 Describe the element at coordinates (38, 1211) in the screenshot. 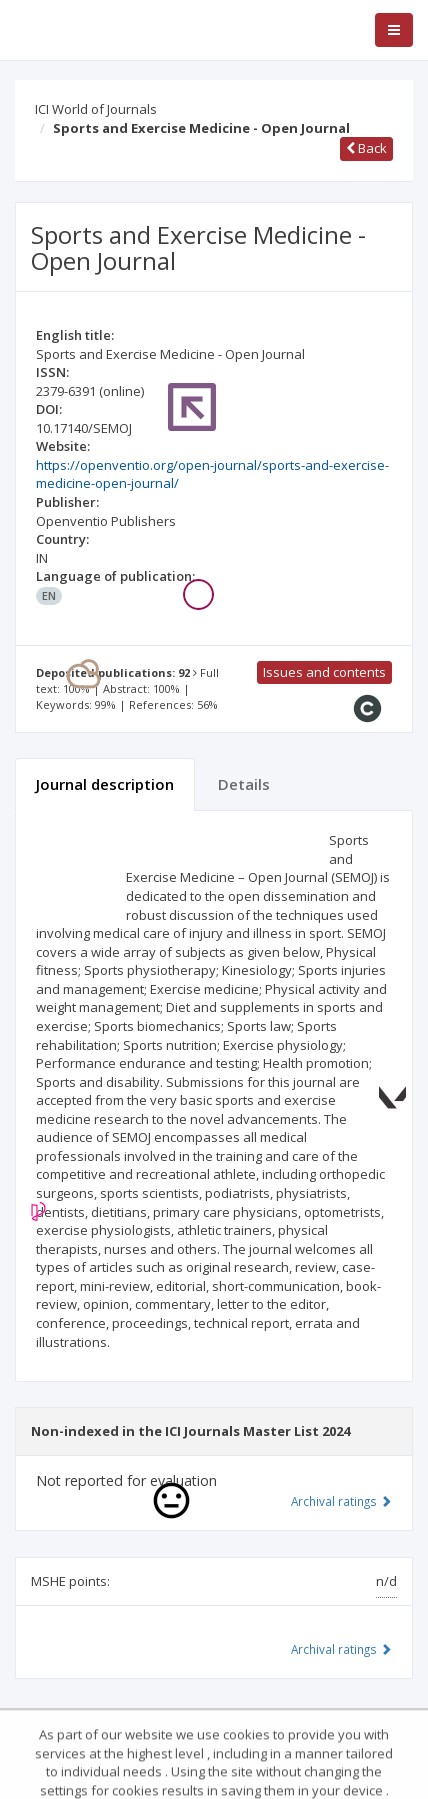

I see `open Progate coding learning platform` at that location.